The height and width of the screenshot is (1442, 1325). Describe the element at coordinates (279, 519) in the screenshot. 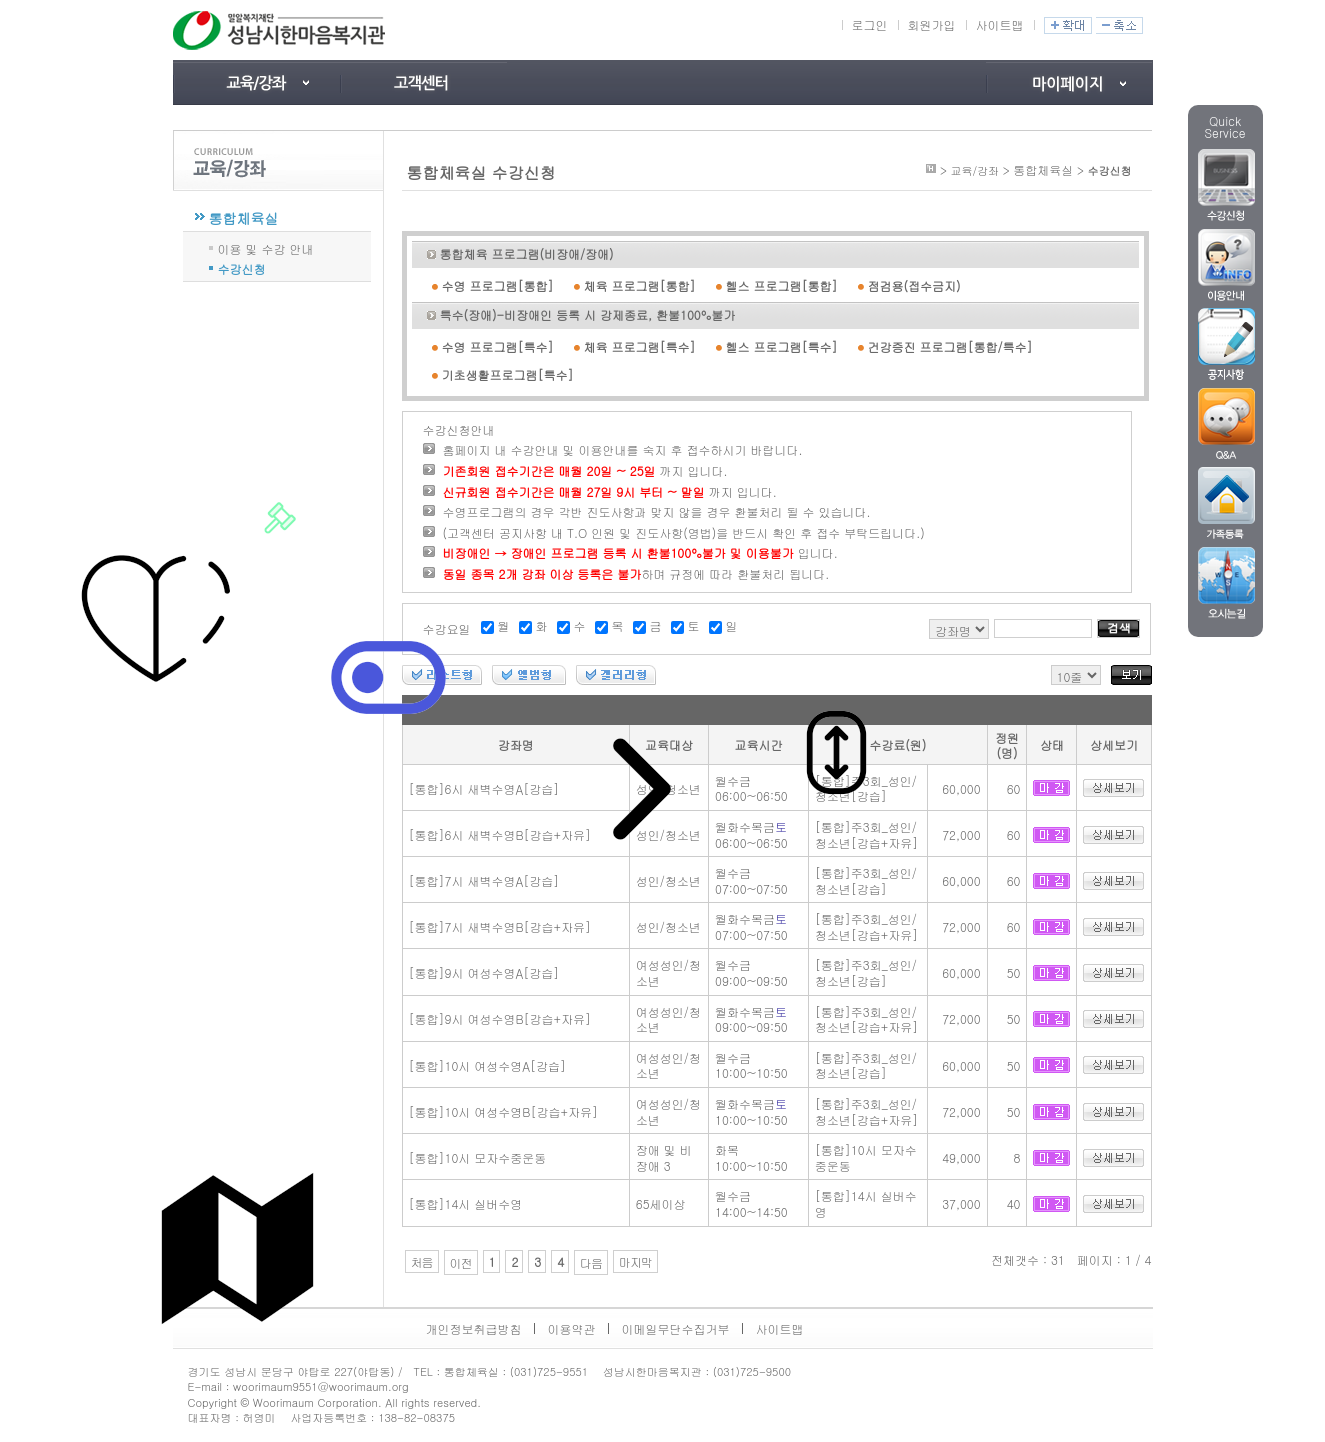

I see `access legal or terms of service information` at that location.